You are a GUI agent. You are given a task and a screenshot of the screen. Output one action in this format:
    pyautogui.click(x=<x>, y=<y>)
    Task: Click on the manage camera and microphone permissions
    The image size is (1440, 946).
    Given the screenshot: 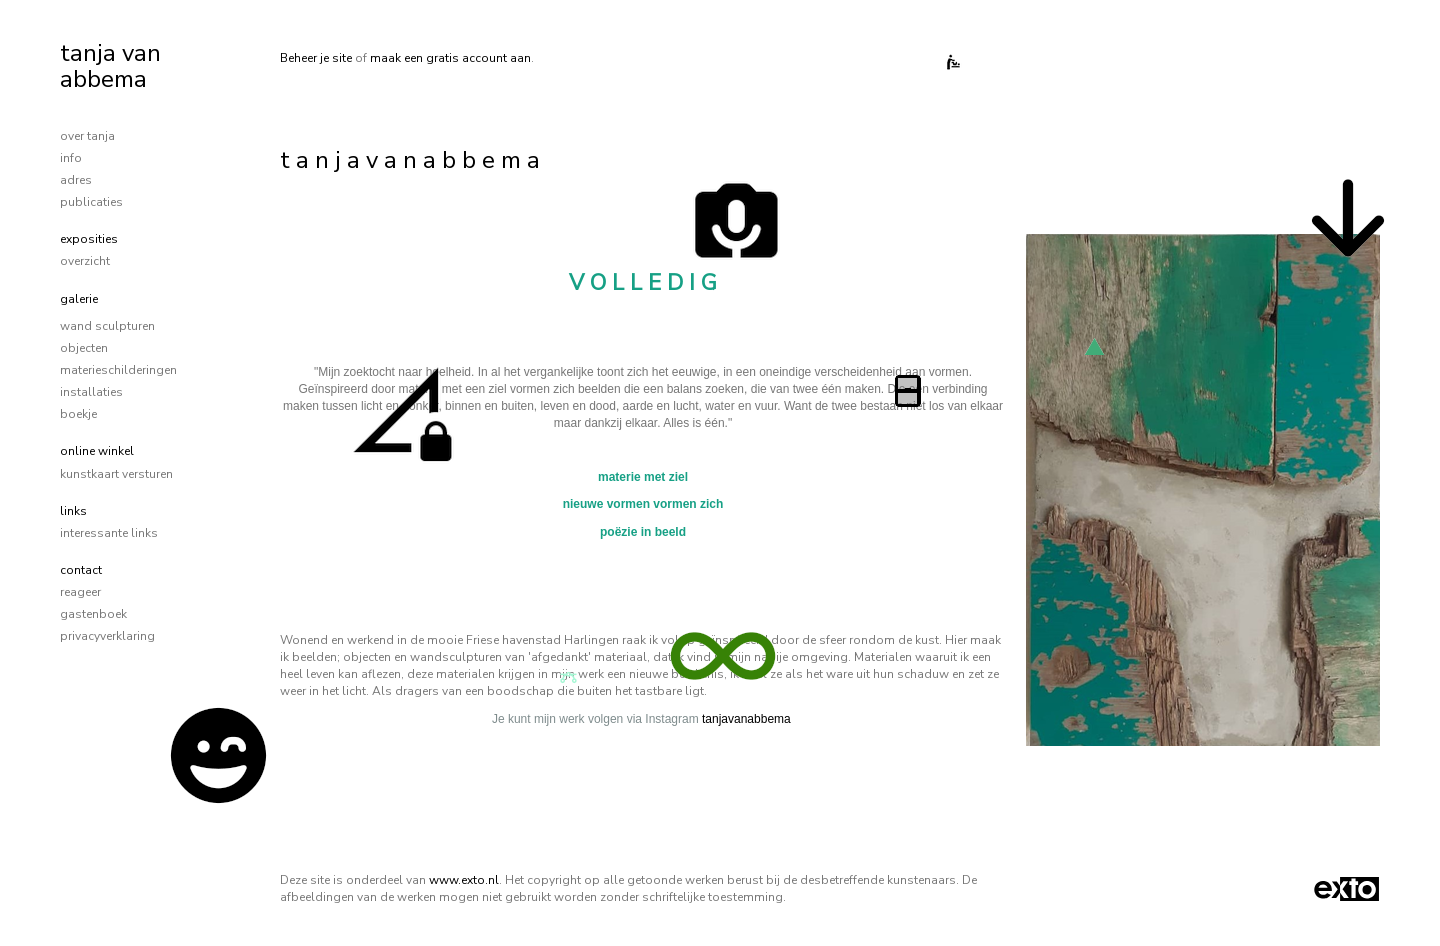 What is the action you would take?
    pyautogui.click(x=736, y=220)
    